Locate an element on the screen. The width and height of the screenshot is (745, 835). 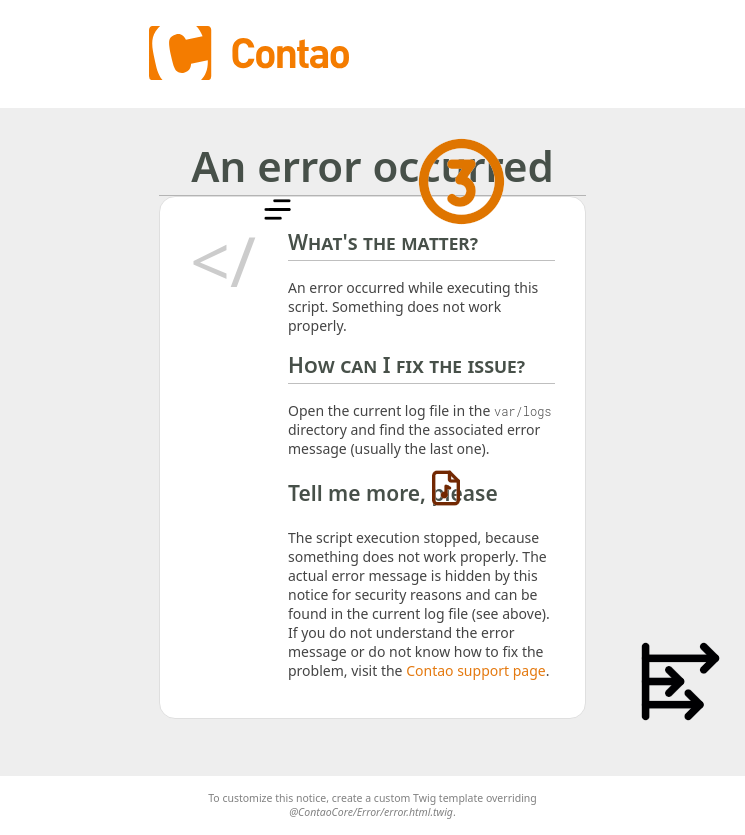
open navigation menu is located at coordinates (277, 209).